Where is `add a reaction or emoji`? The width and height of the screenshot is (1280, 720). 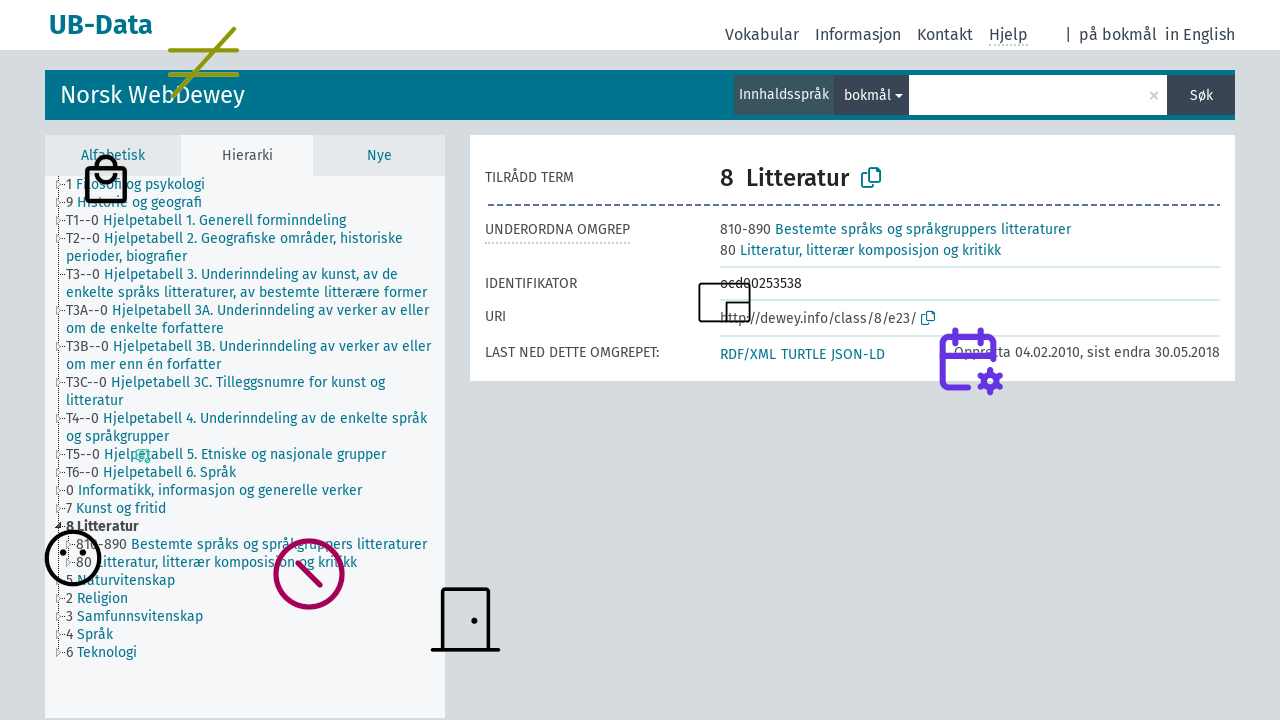 add a reaction or emoji is located at coordinates (73, 558).